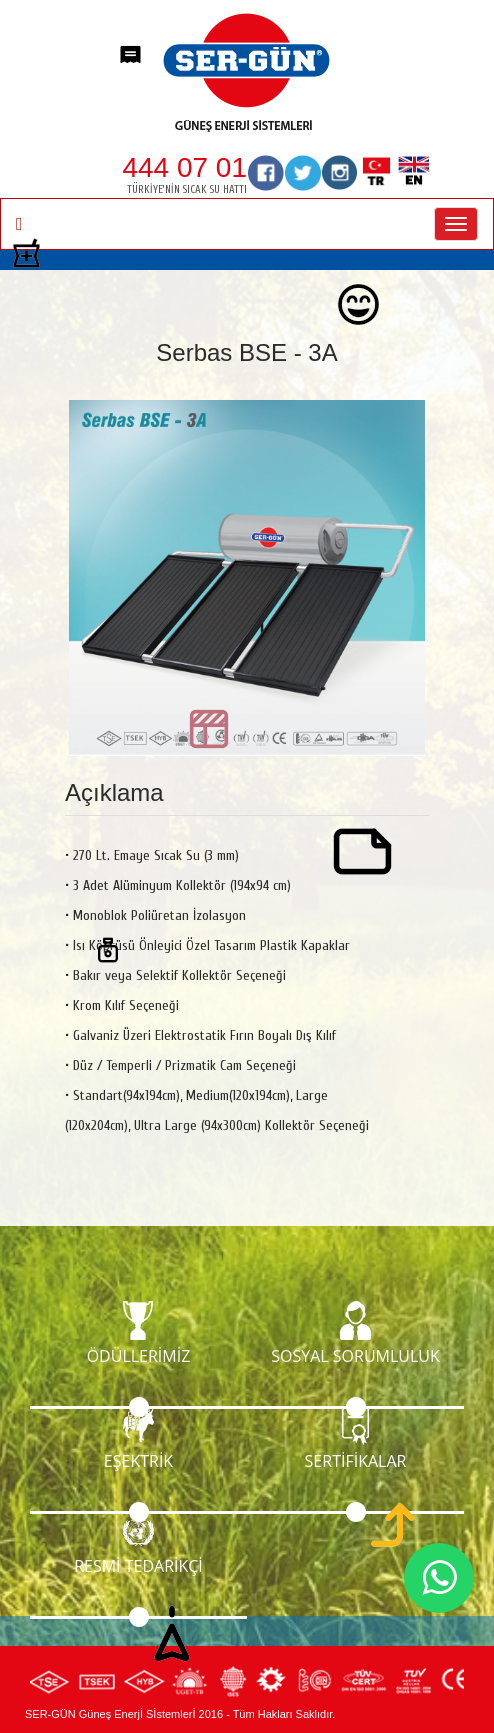  What do you see at coordinates (172, 1635) in the screenshot?
I see `navigate to current location` at bounding box center [172, 1635].